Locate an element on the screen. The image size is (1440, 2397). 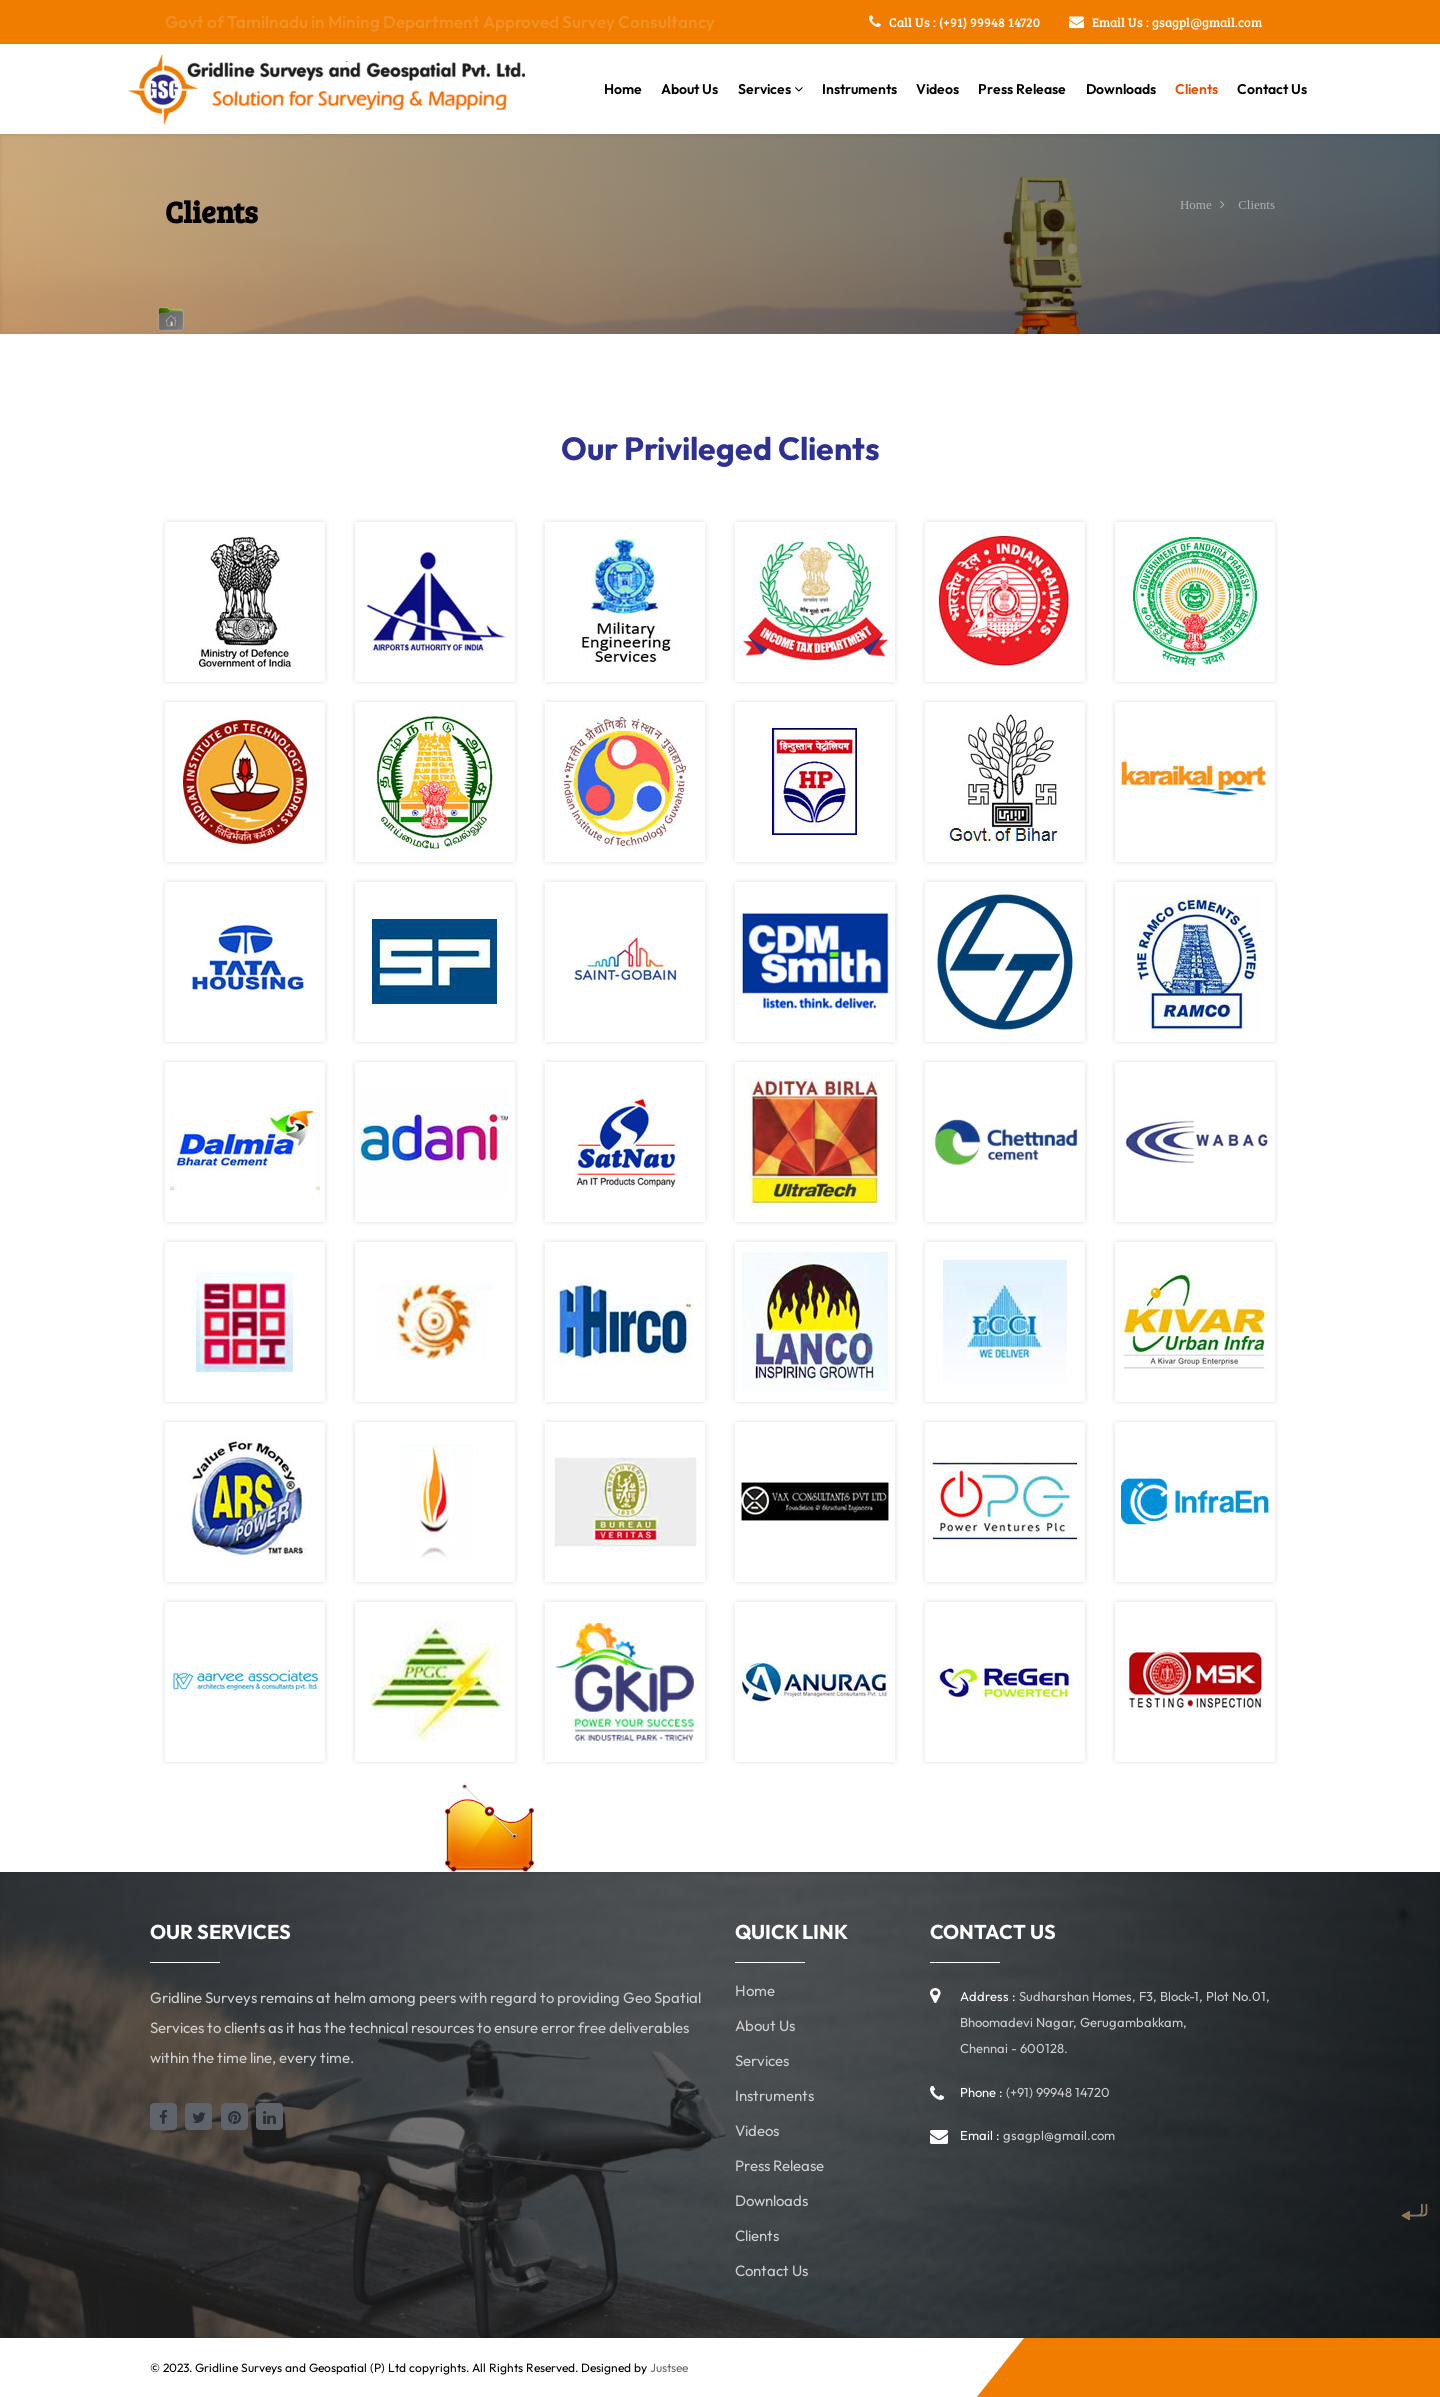
reply to all recipients in an email thread is located at coordinates (1414, 2212).